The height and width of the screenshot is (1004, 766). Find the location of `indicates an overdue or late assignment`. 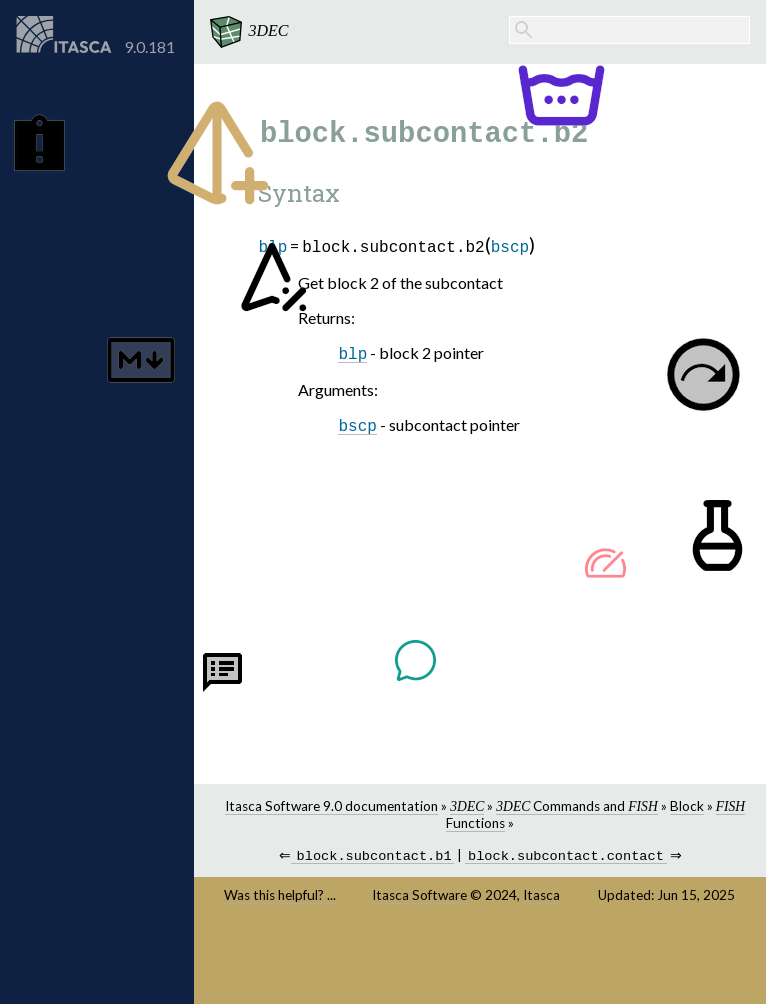

indicates an overdue or late assignment is located at coordinates (39, 145).